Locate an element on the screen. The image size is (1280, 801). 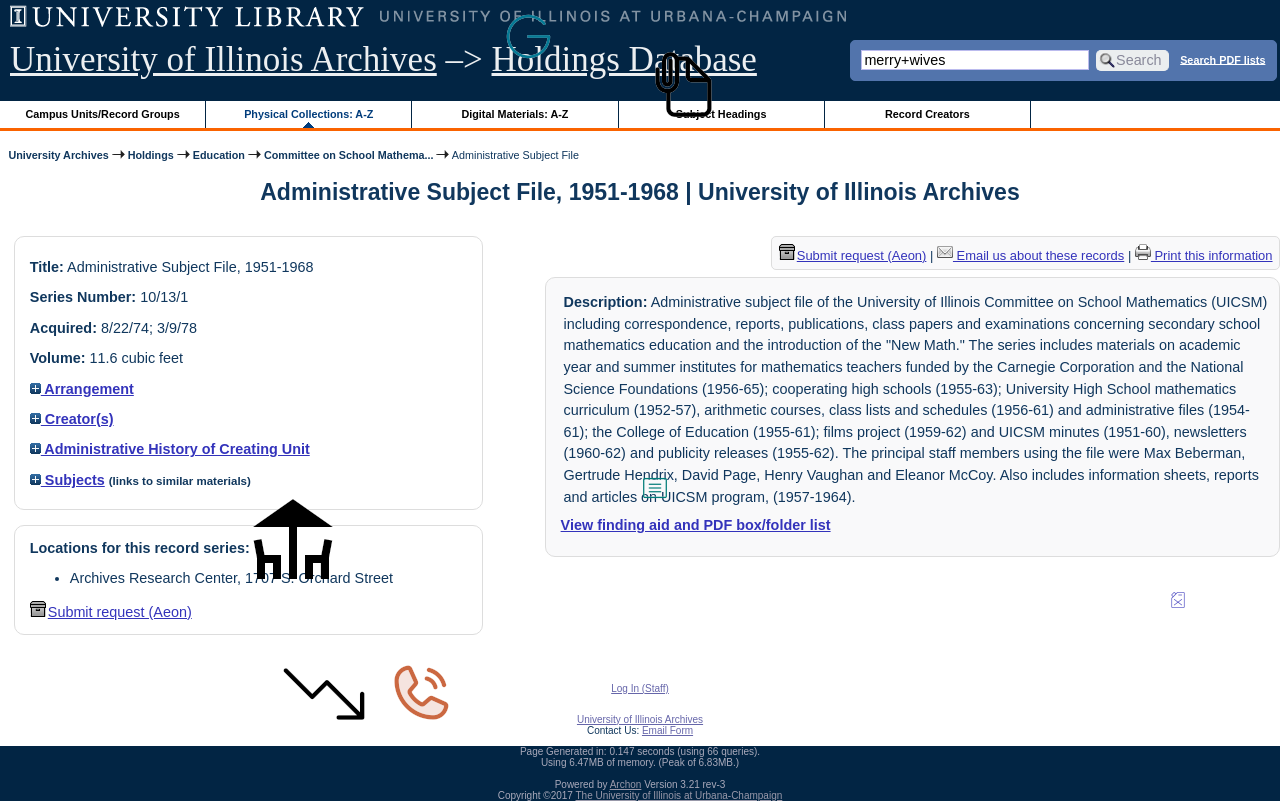
indicates fuel or gas station nearby is located at coordinates (1178, 600).